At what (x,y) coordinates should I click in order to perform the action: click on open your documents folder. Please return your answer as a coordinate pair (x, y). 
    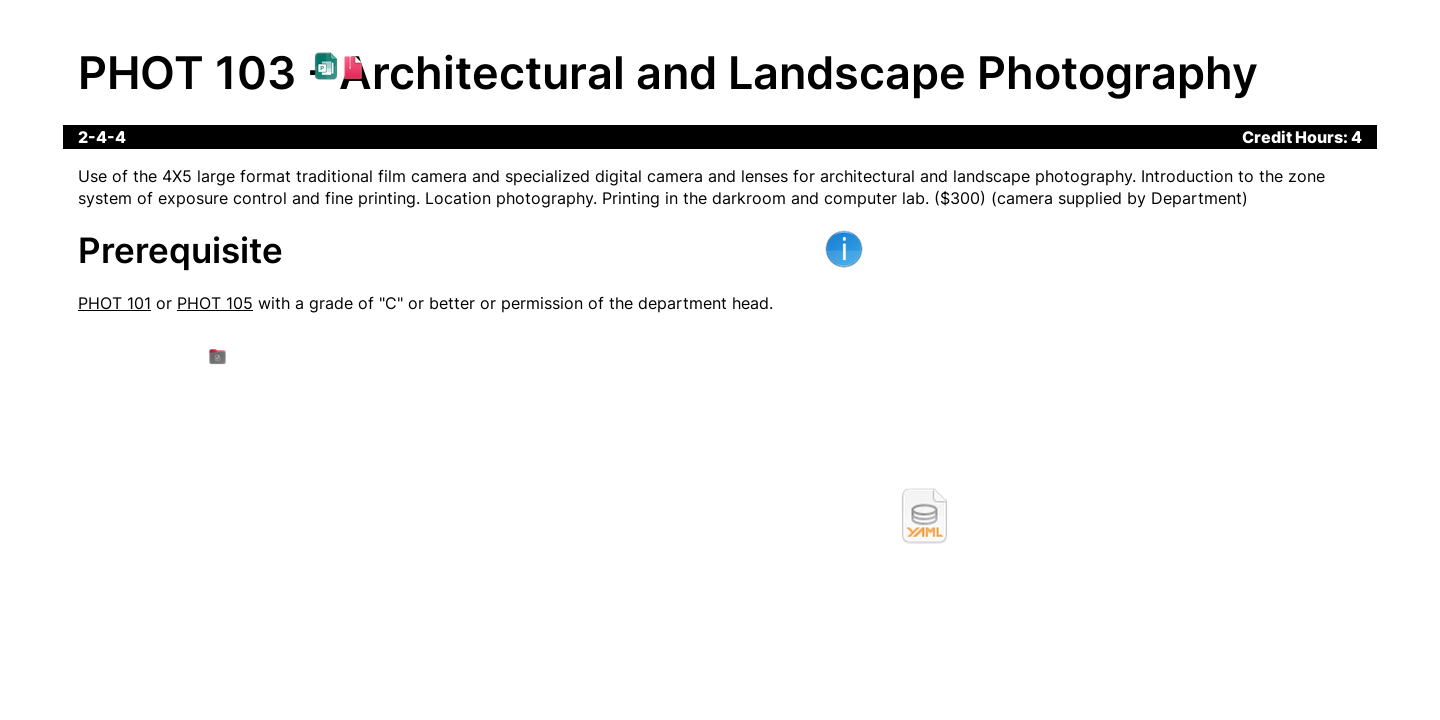
    Looking at the image, I should click on (217, 356).